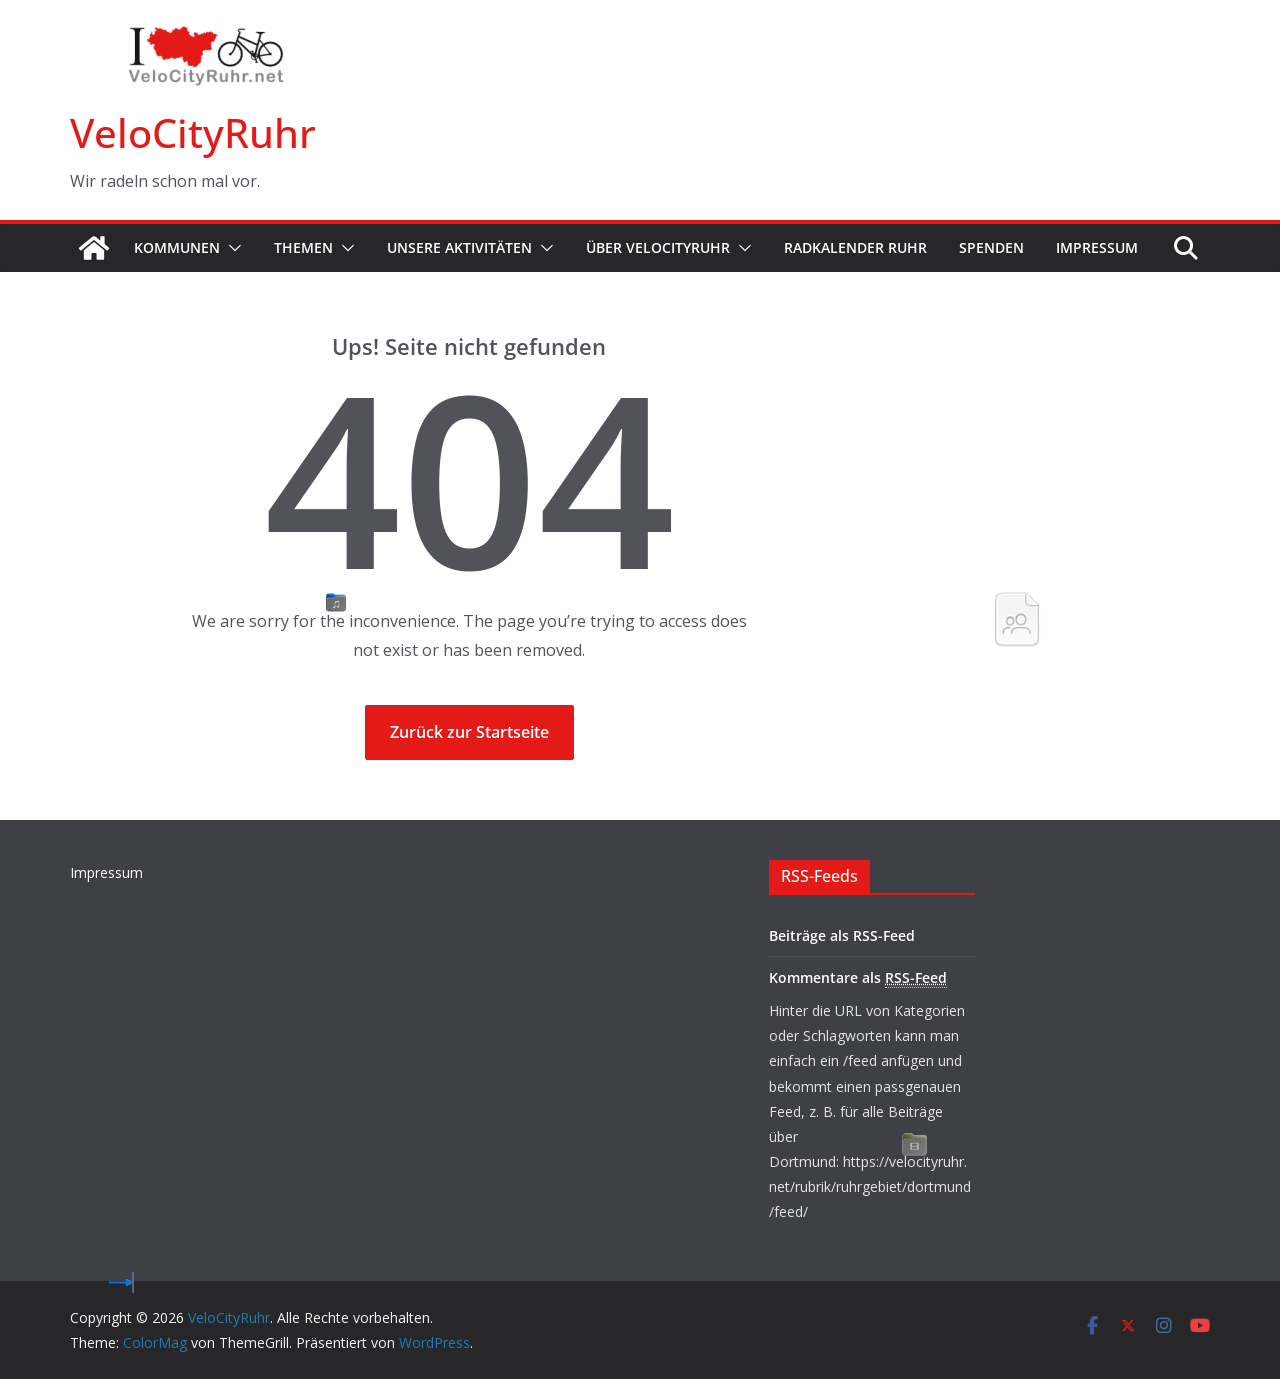 The height and width of the screenshot is (1379, 1280). I want to click on indicates an authors or contributors file, so click(1017, 619).